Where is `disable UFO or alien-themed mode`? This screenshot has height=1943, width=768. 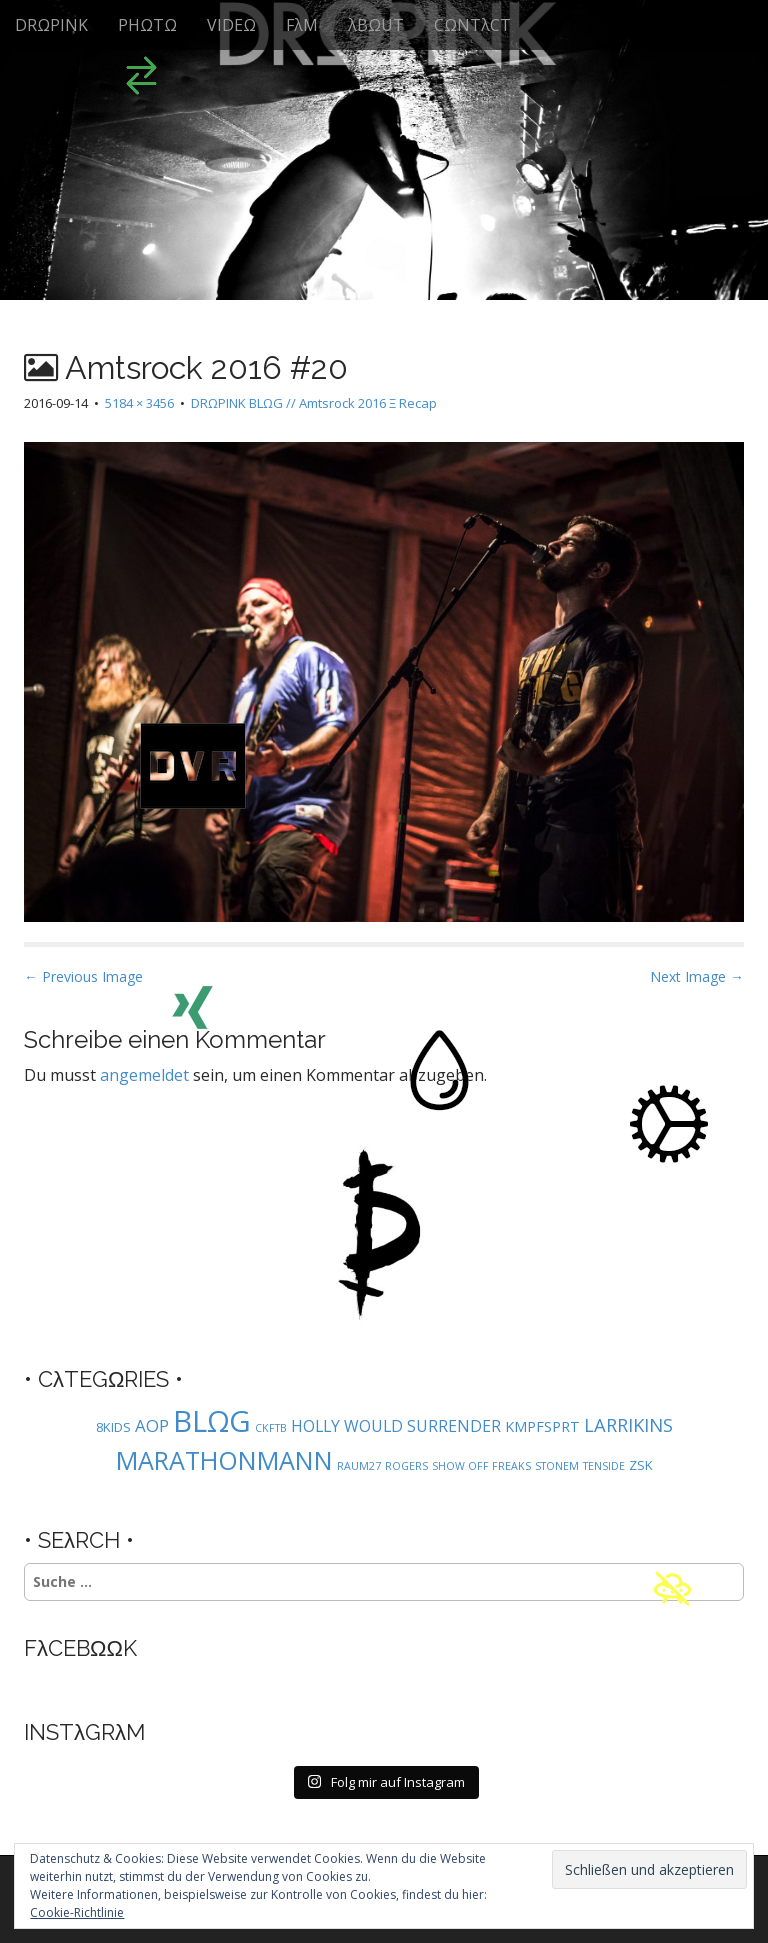
disable UFO or alien-themed mode is located at coordinates (672, 1588).